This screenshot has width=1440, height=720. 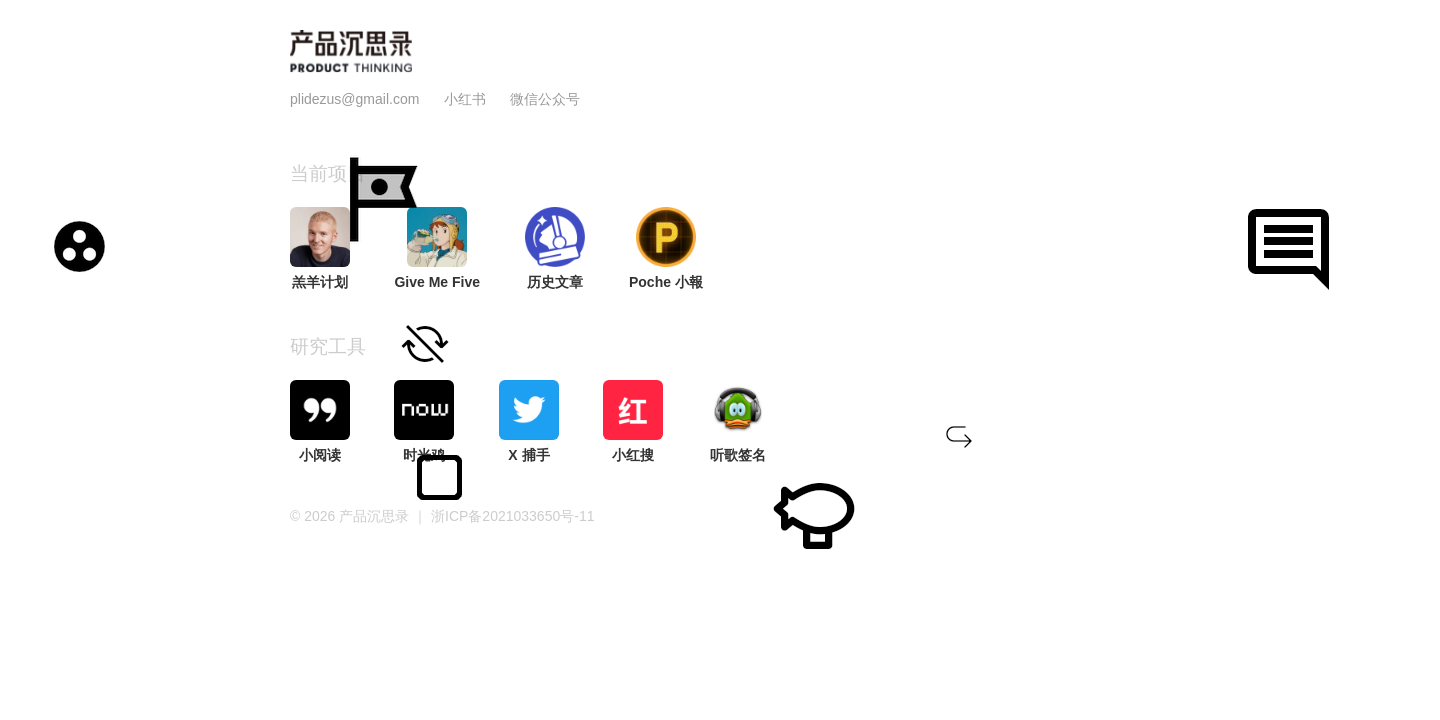 What do you see at coordinates (1288, 249) in the screenshot?
I see `add a comment or note` at bounding box center [1288, 249].